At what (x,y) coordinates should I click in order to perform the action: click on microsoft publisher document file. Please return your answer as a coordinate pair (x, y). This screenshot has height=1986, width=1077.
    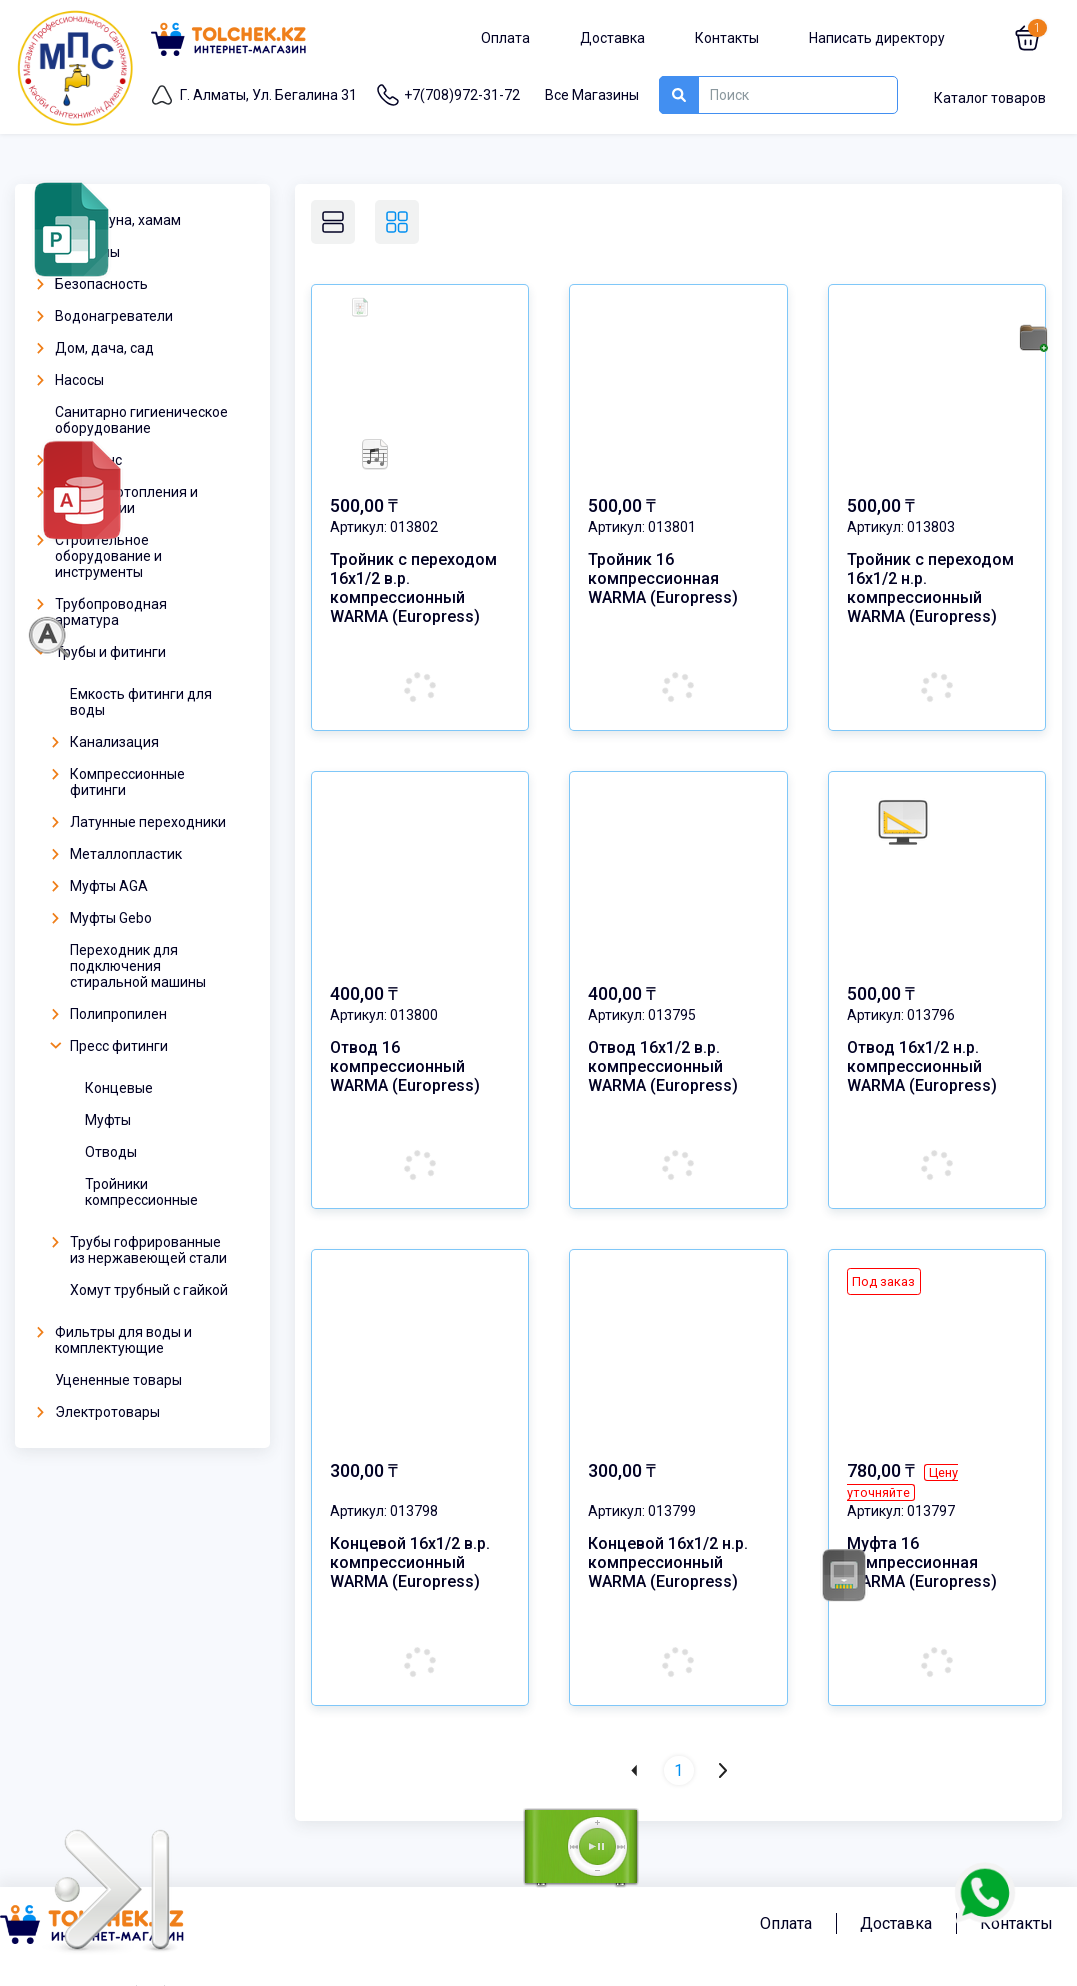
    Looking at the image, I should click on (71, 229).